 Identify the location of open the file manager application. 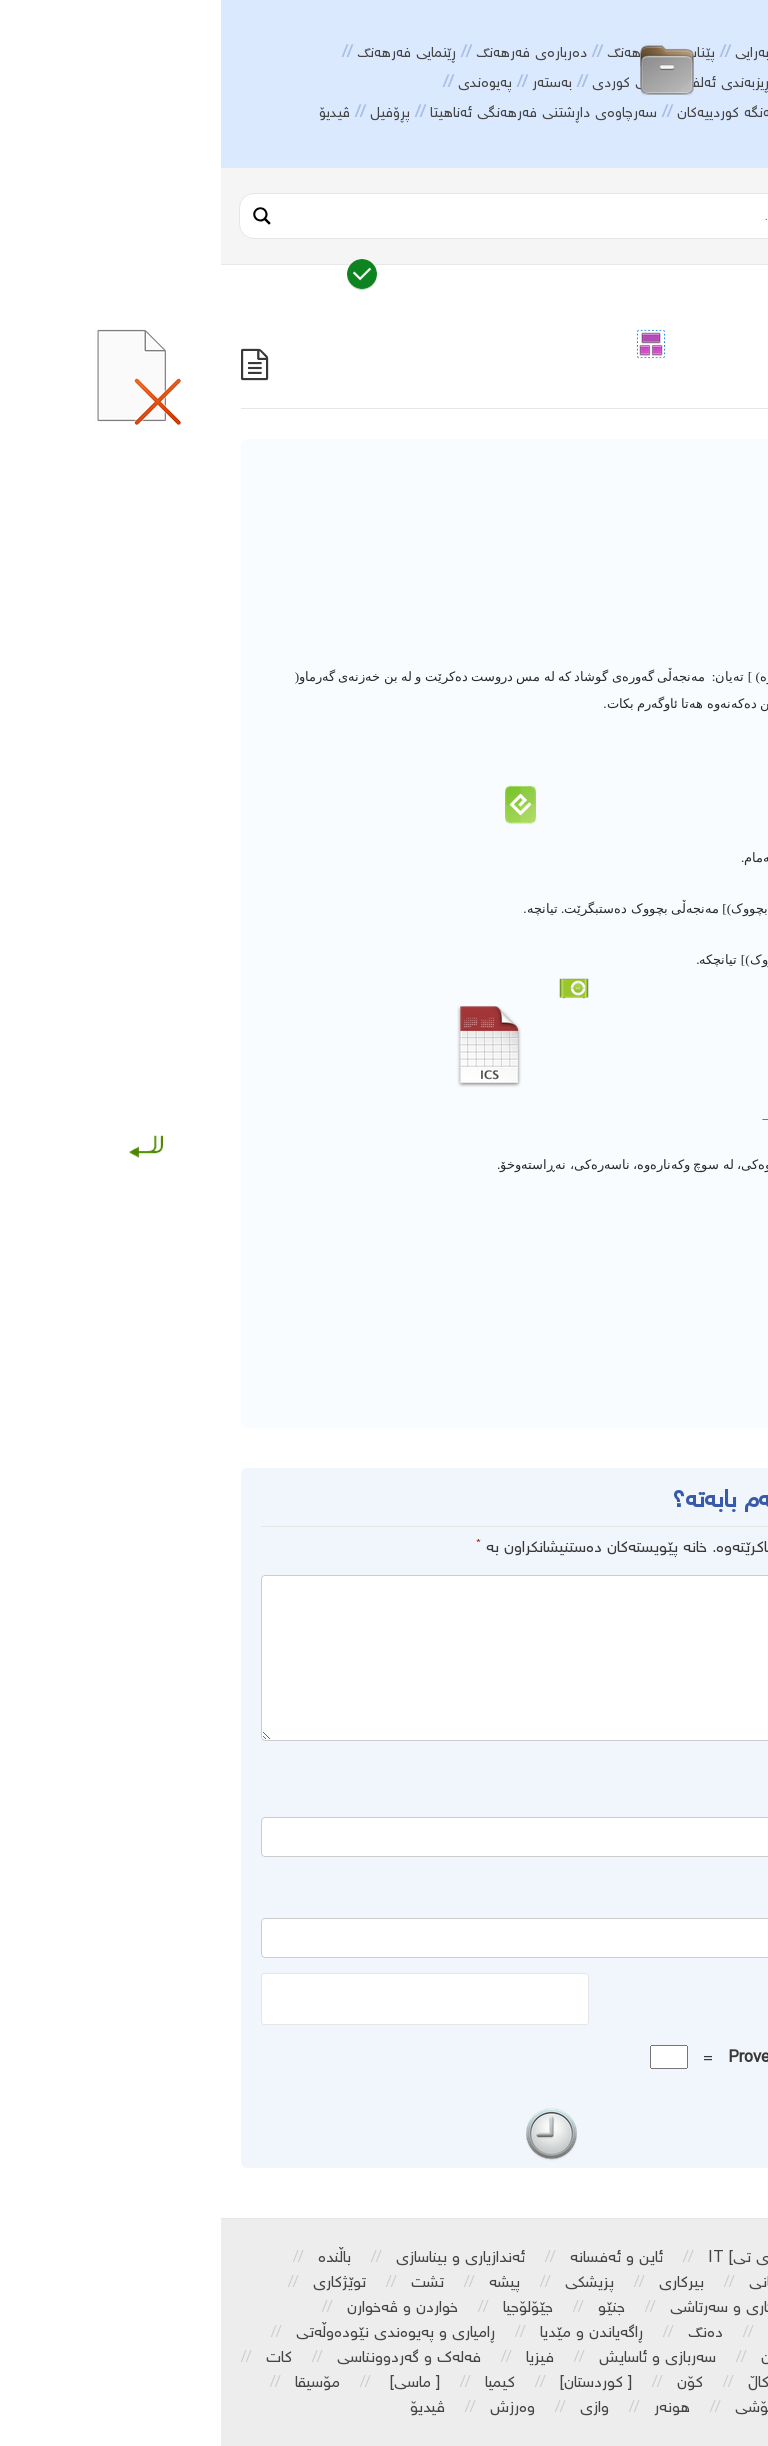
(667, 70).